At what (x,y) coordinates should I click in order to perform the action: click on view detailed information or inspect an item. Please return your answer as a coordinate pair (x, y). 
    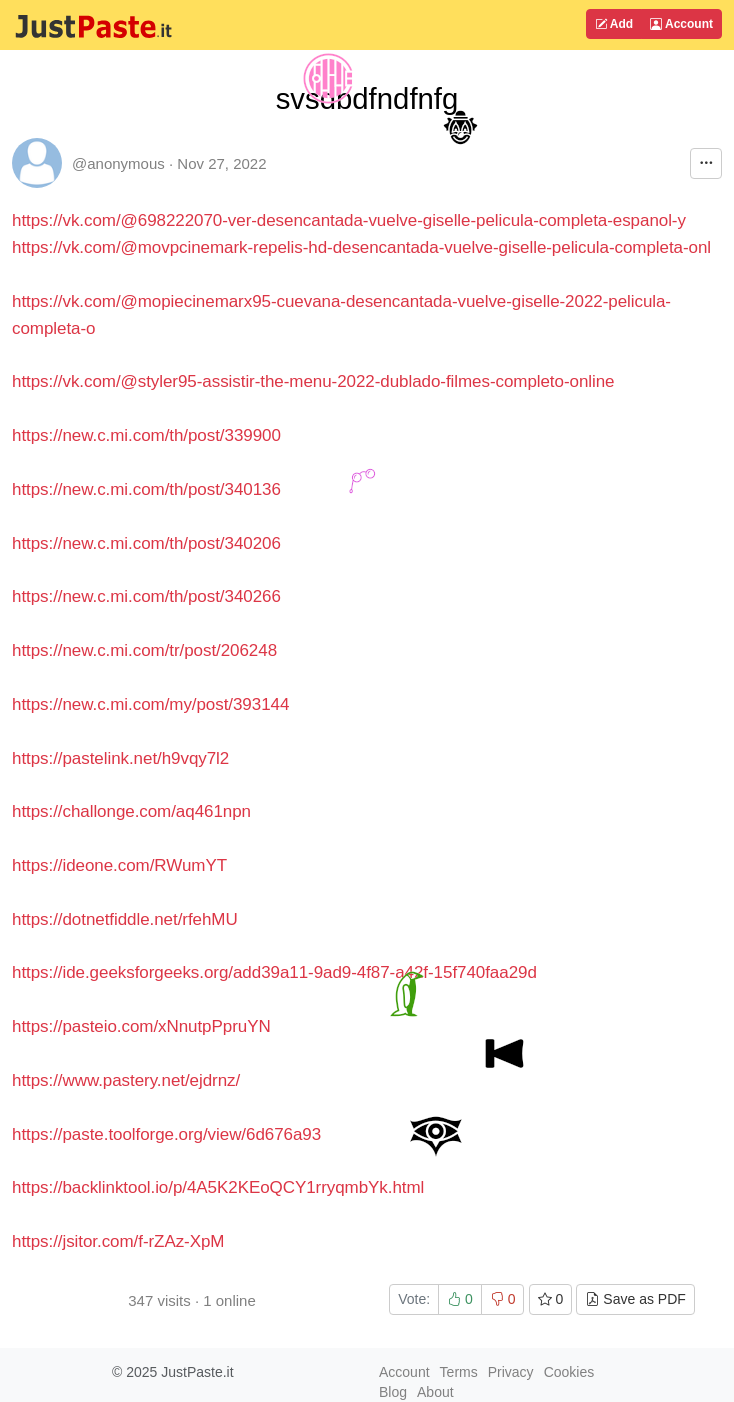
    Looking at the image, I should click on (362, 481).